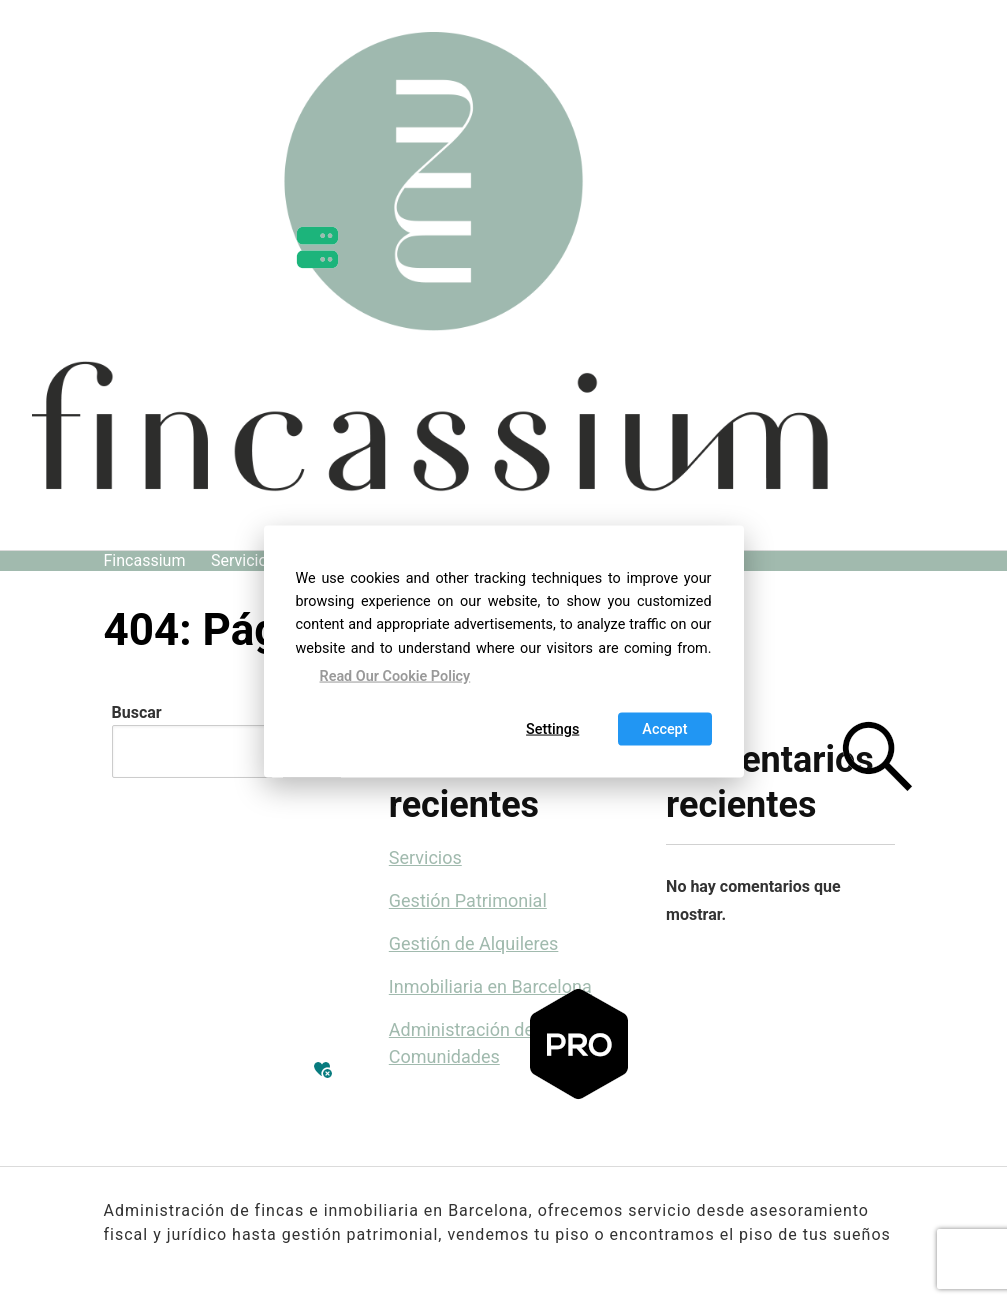  Describe the element at coordinates (317, 247) in the screenshot. I see `access server settings or management` at that location.